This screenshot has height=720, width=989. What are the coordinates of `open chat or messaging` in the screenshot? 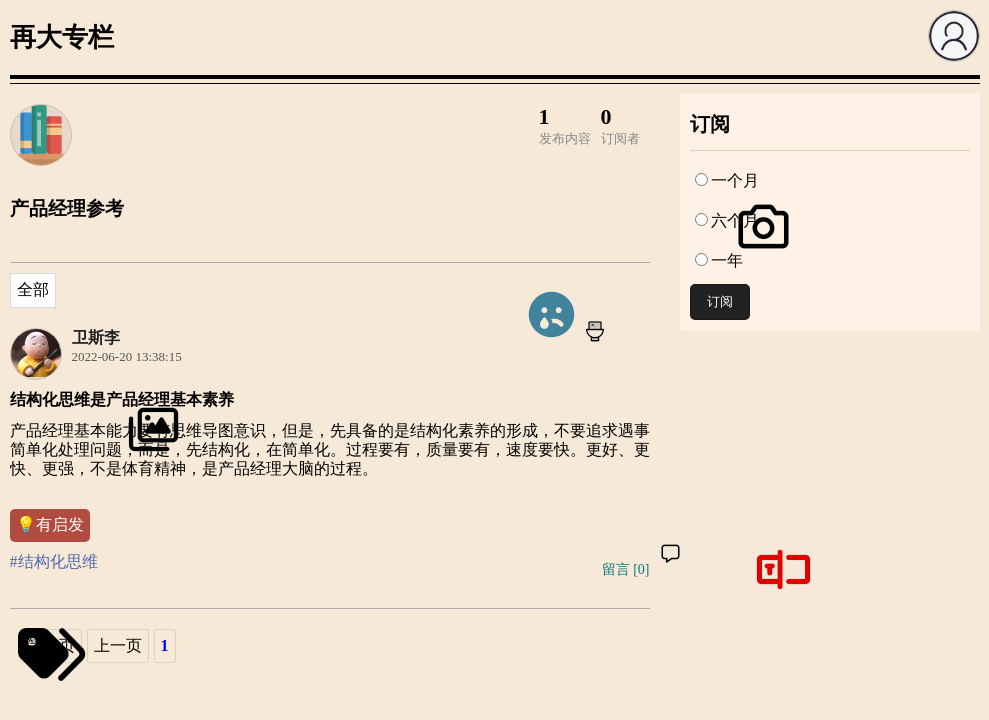 It's located at (670, 552).